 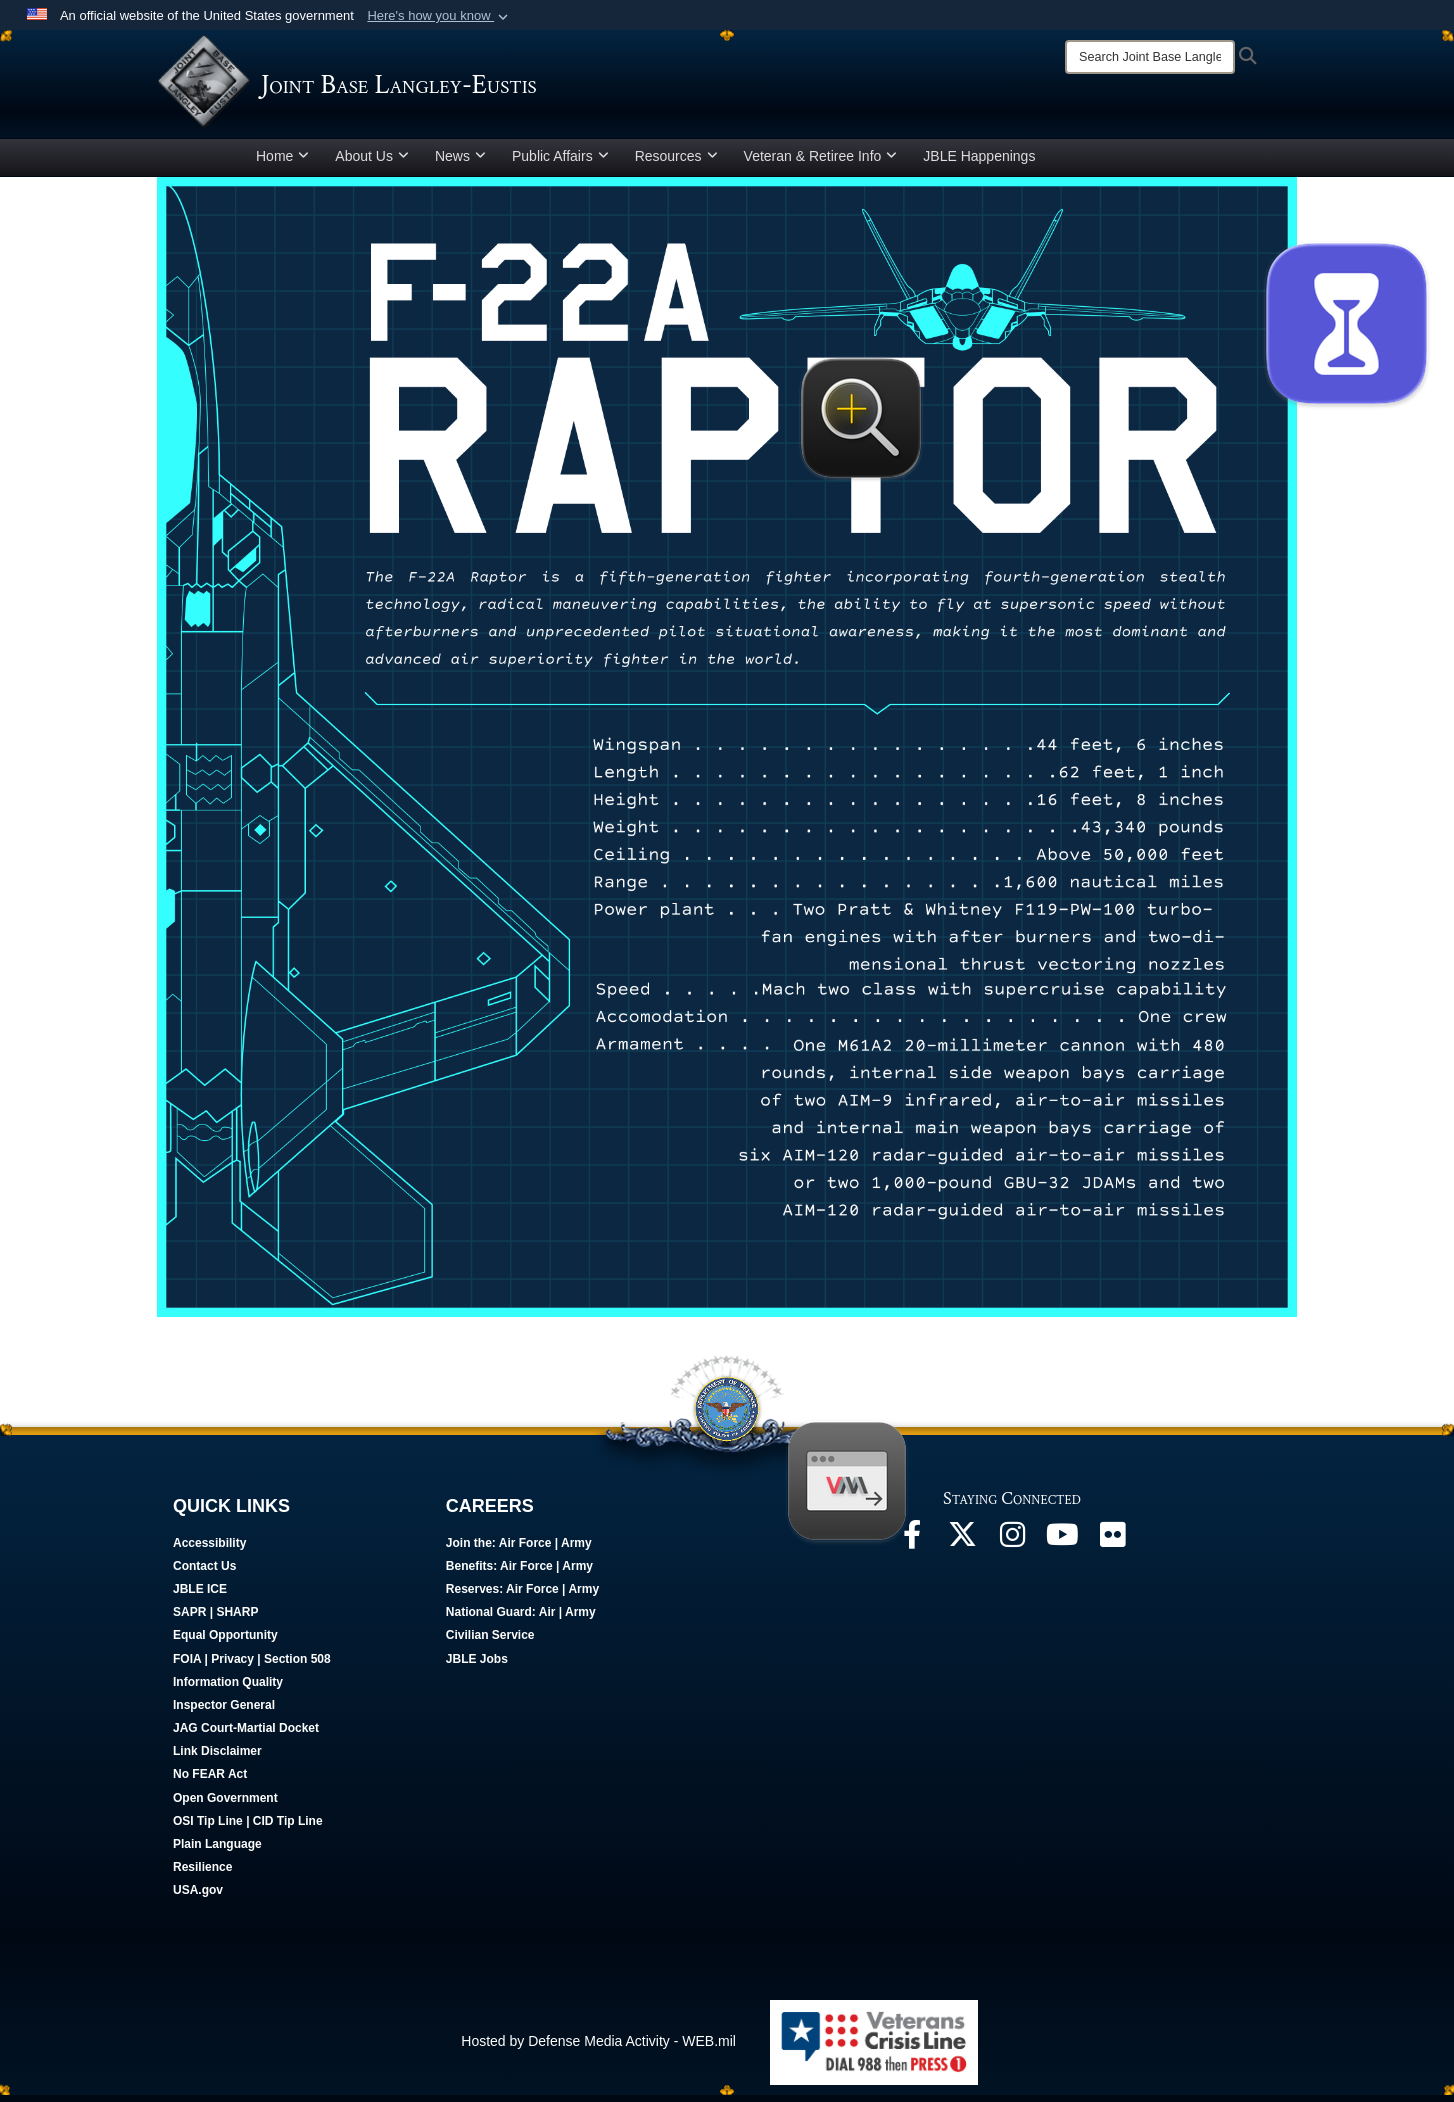 What do you see at coordinates (861, 418) in the screenshot?
I see `open the magnifier accessibility app` at bounding box center [861, 418].